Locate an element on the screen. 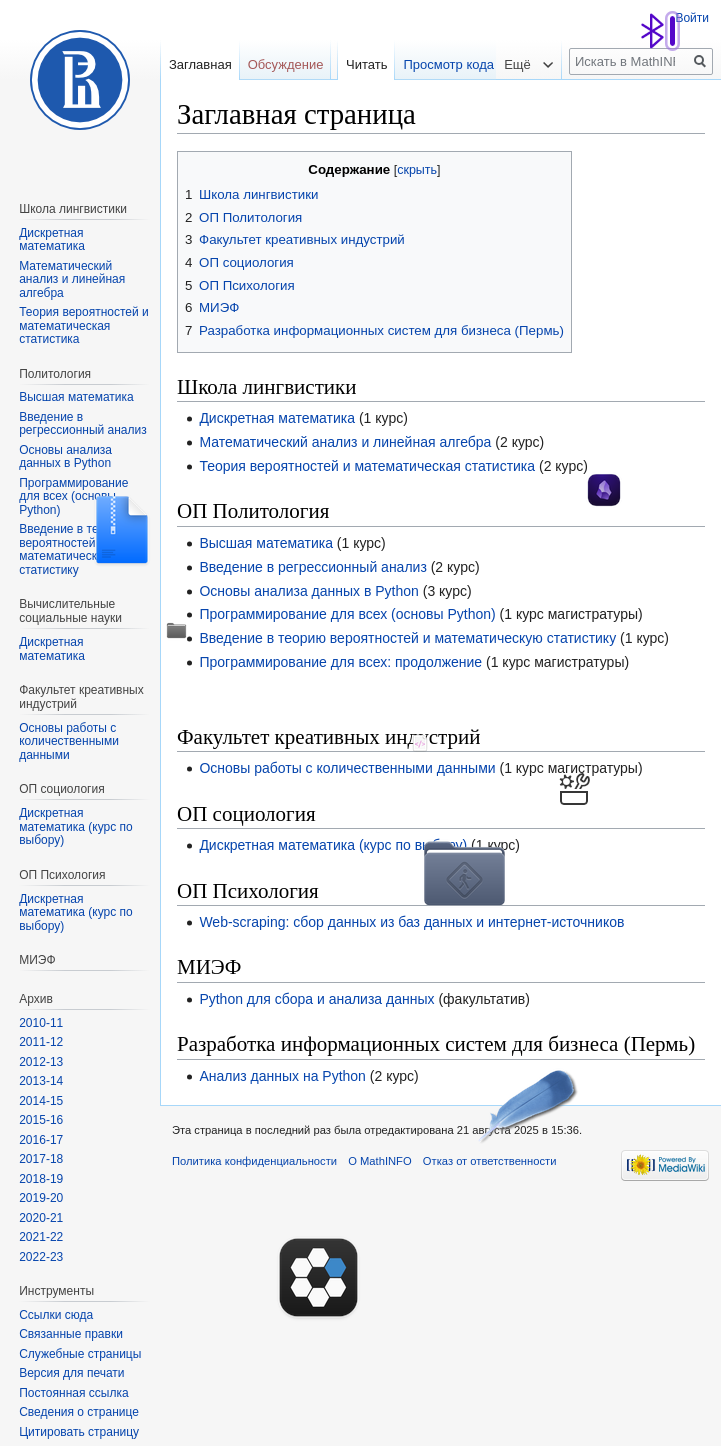 The width and height of the screenshot is (721, 1446). an xml file type indicator is located at coordinates (420, 743).